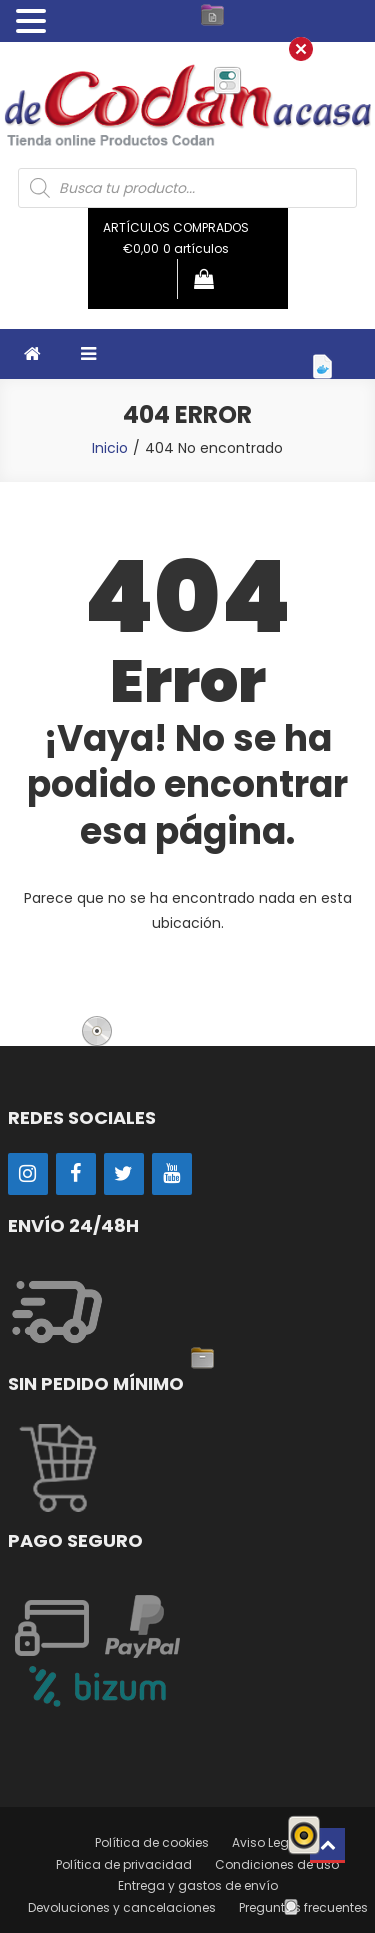 Image resolution: width=375 pixels, height=1933 pixels. What do you see at coordinates (301, 49) in the screenshot?
I see `cancel the current calculation` at bounding box center [301, 49].